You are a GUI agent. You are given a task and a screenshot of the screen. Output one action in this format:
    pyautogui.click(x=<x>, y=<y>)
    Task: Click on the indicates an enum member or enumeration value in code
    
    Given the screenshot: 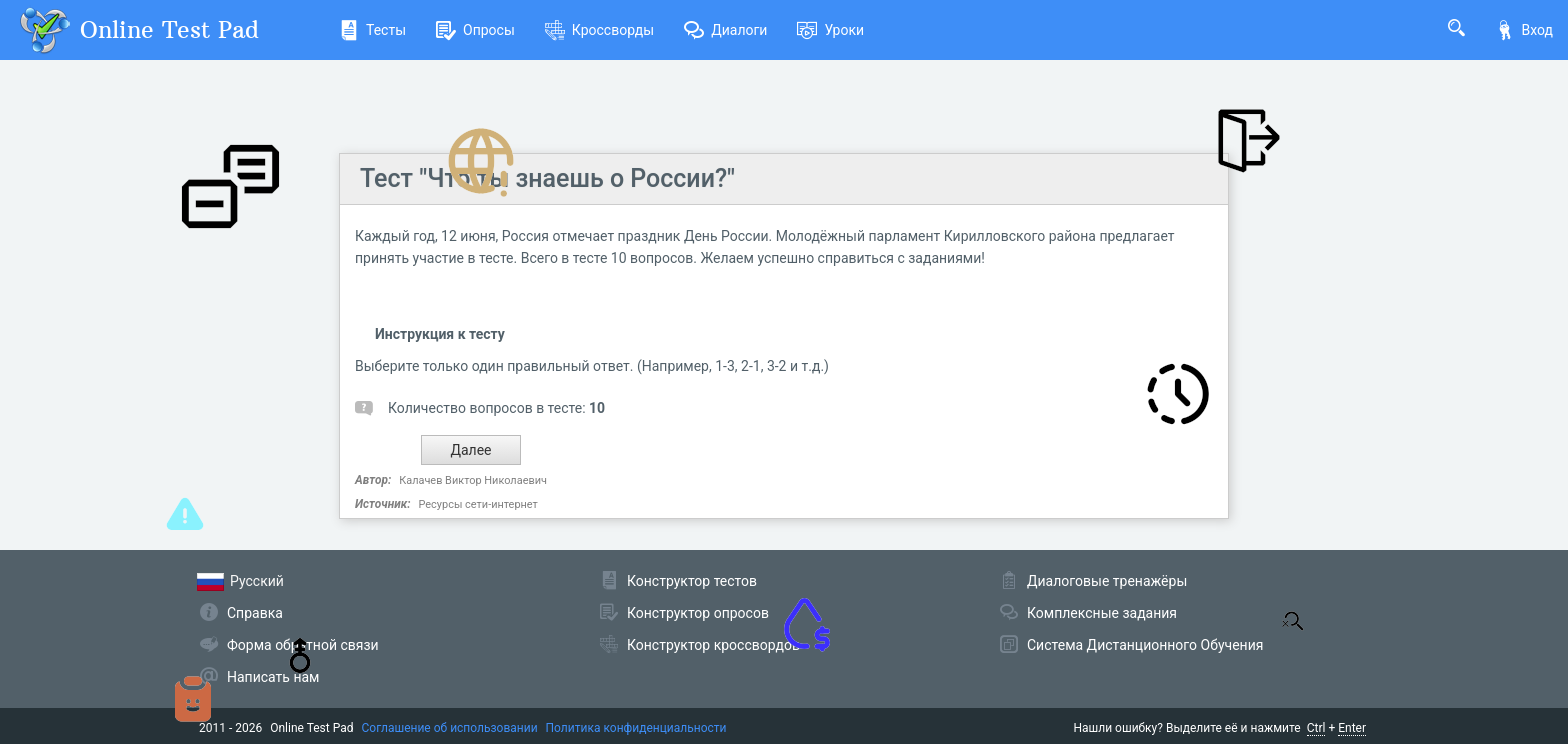 What is the action you would take?
    pyautogui.click(x=230, y=186)
    